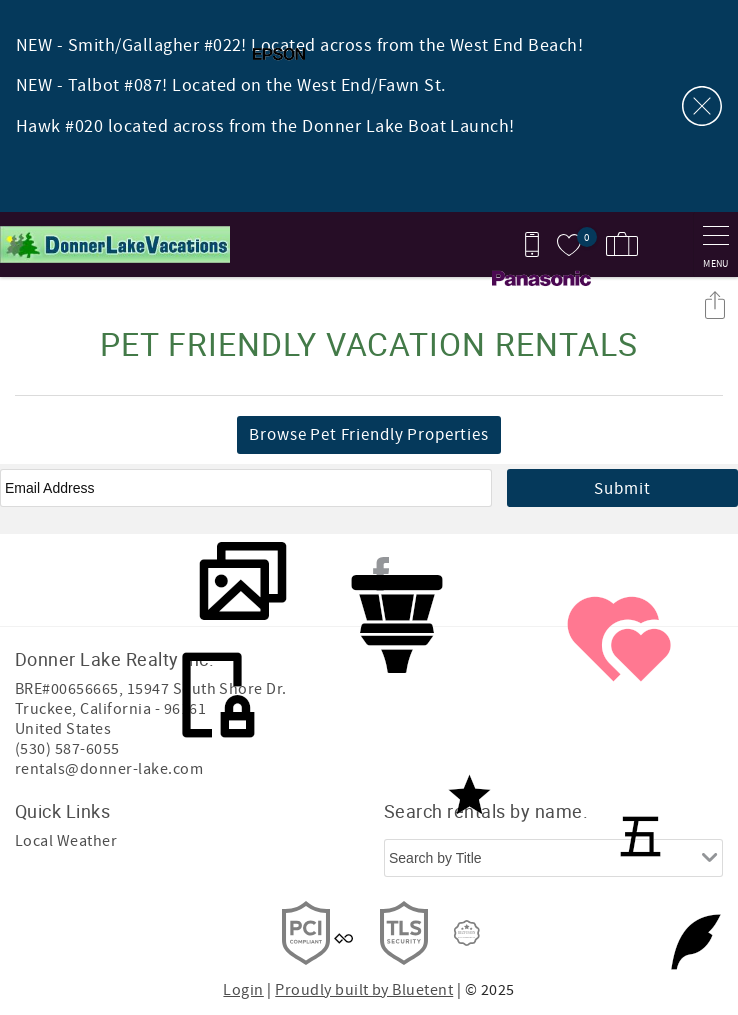 The width and height of the screenshot is (738, 1015). Describe the element at coordinates (541, 278) in the screenshot. I see `panasonic brand logo` at that location.